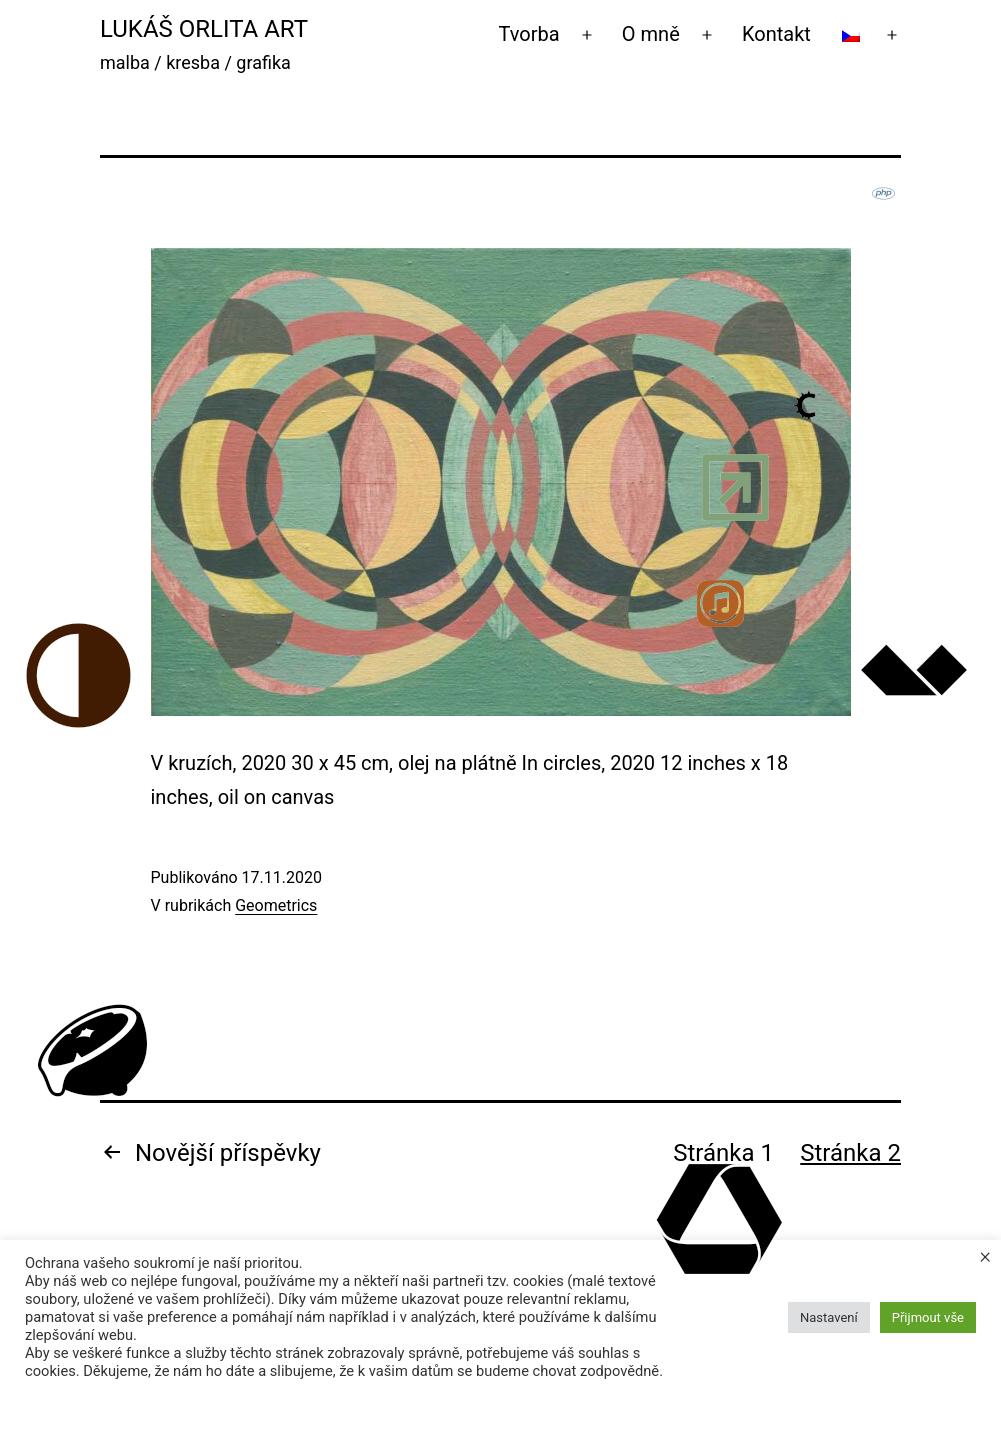 The height and width of the screenshot is (1446, 1001). I want to click on php programming language logo, so click(883, 193).